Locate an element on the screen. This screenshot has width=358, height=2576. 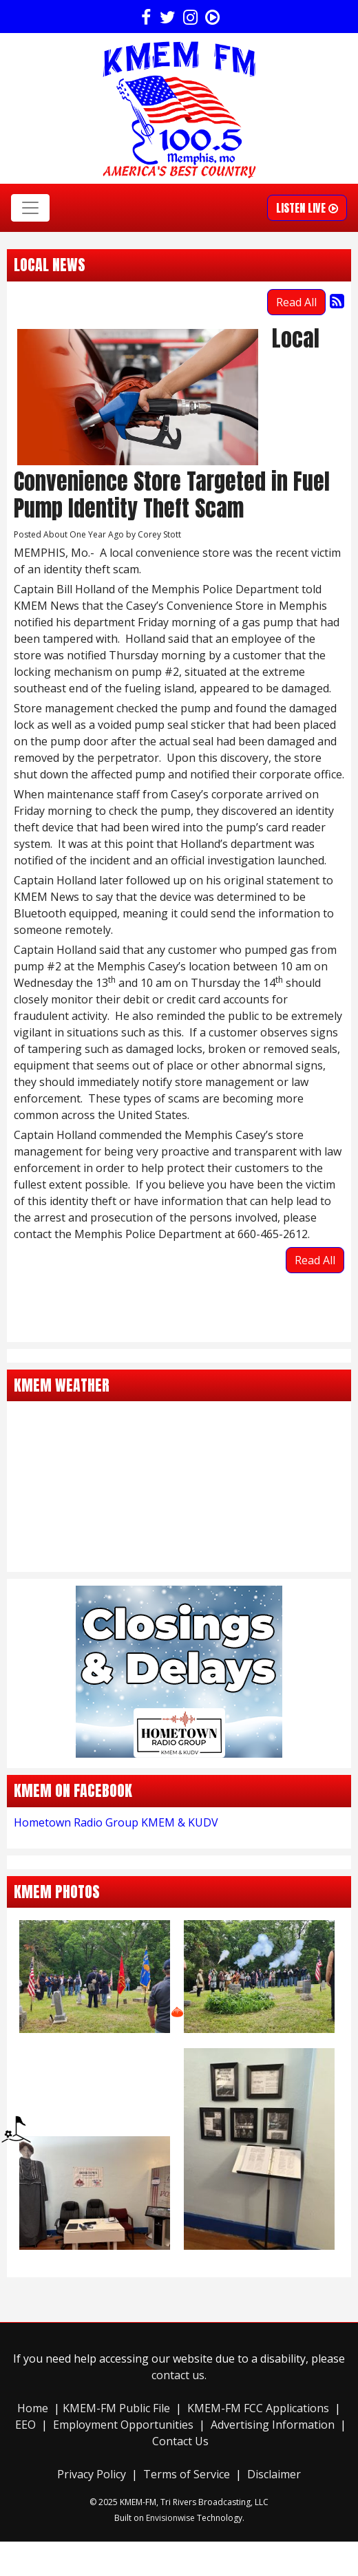
indicates a corner kick in a soccer/football game is located at coordinates (16, 2129).